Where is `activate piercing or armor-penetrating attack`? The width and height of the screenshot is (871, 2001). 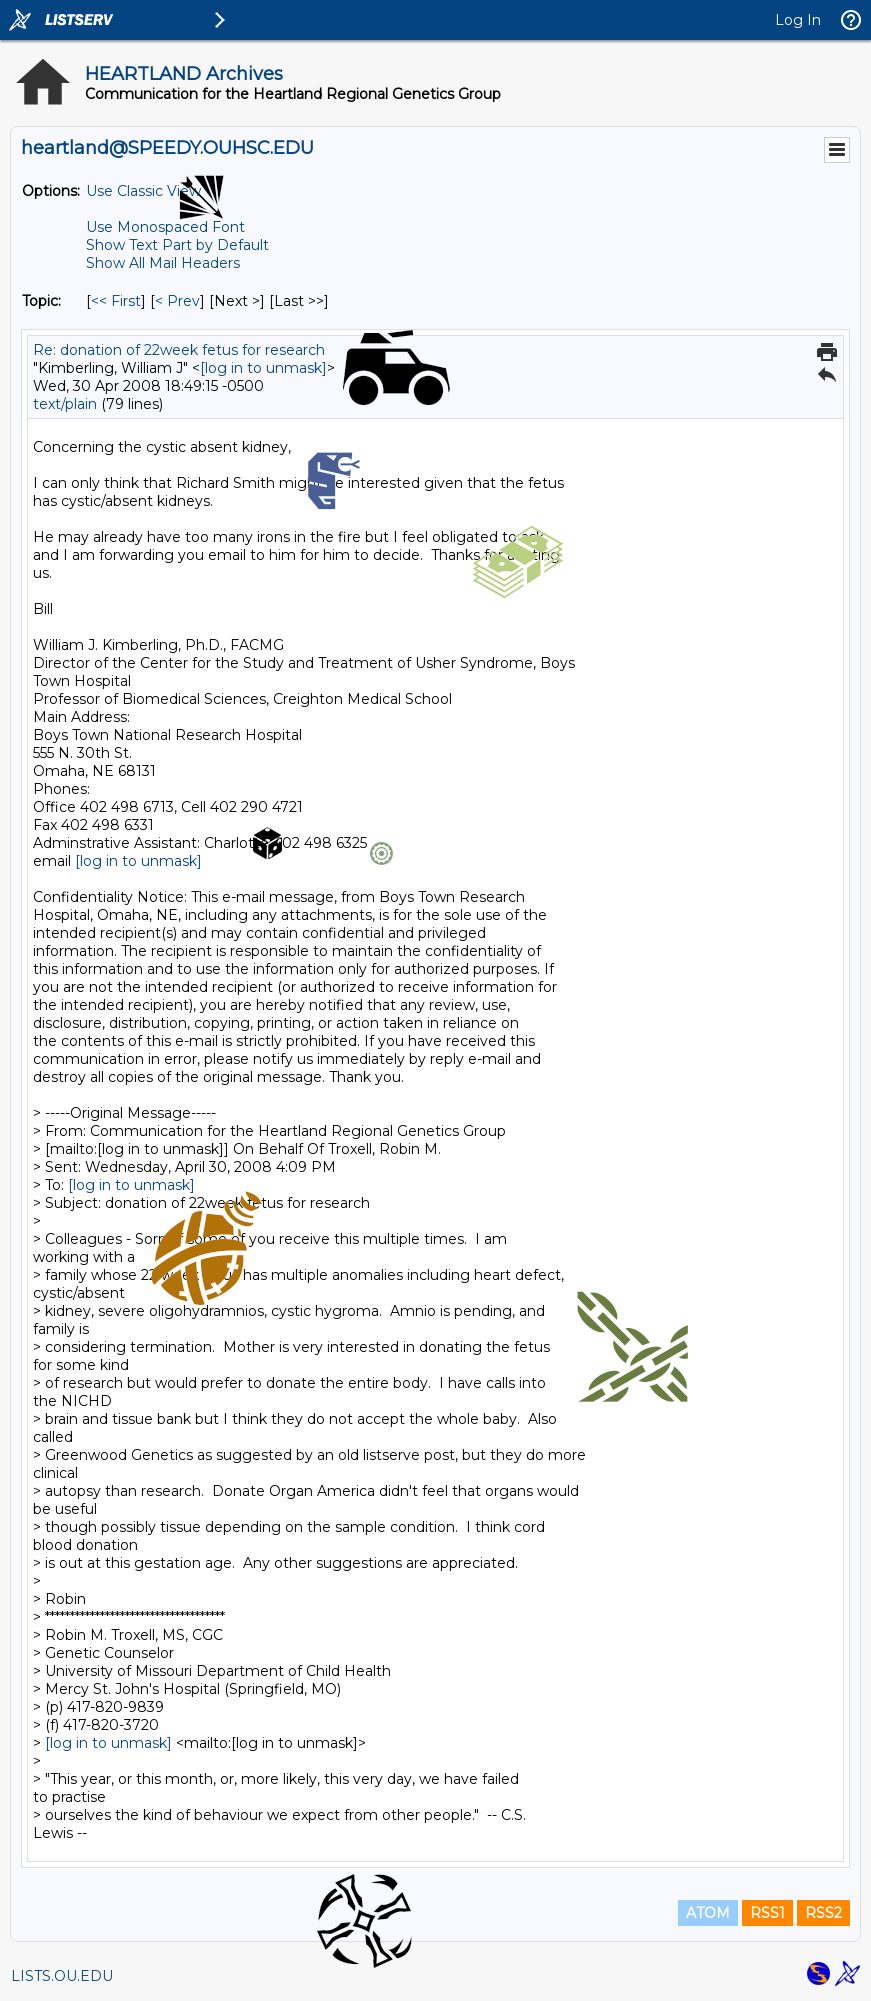
activate piercing or armor-penetrating attack is located at coordinates (201, 197).